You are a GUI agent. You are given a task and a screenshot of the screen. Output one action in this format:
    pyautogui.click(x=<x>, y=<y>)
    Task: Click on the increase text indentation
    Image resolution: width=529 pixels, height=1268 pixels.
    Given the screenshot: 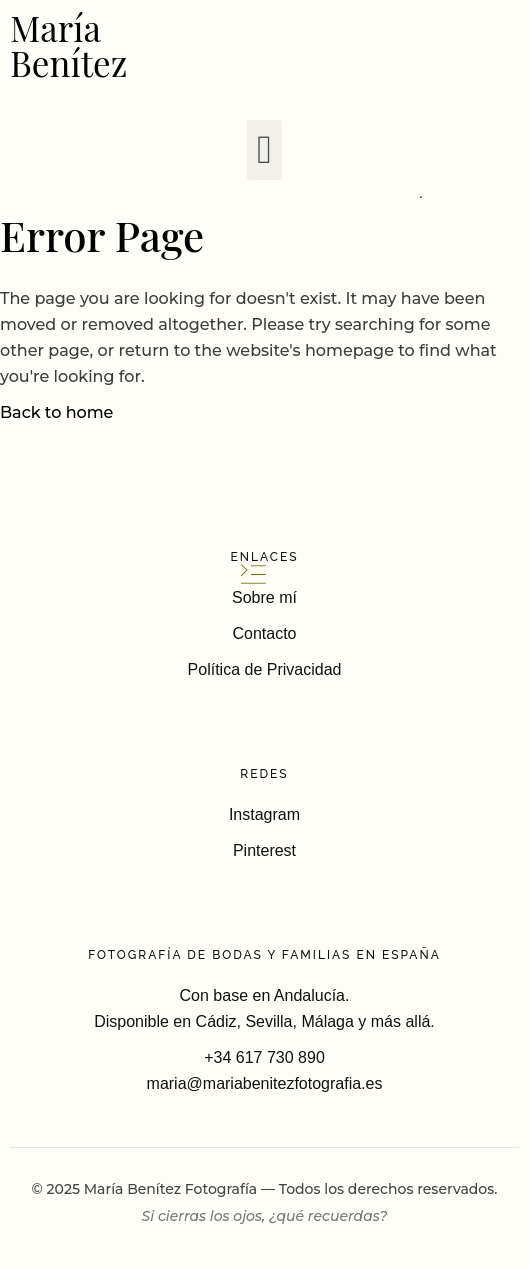 What is the action you would take?
    pyautogui.click(x=253, y=574)
    